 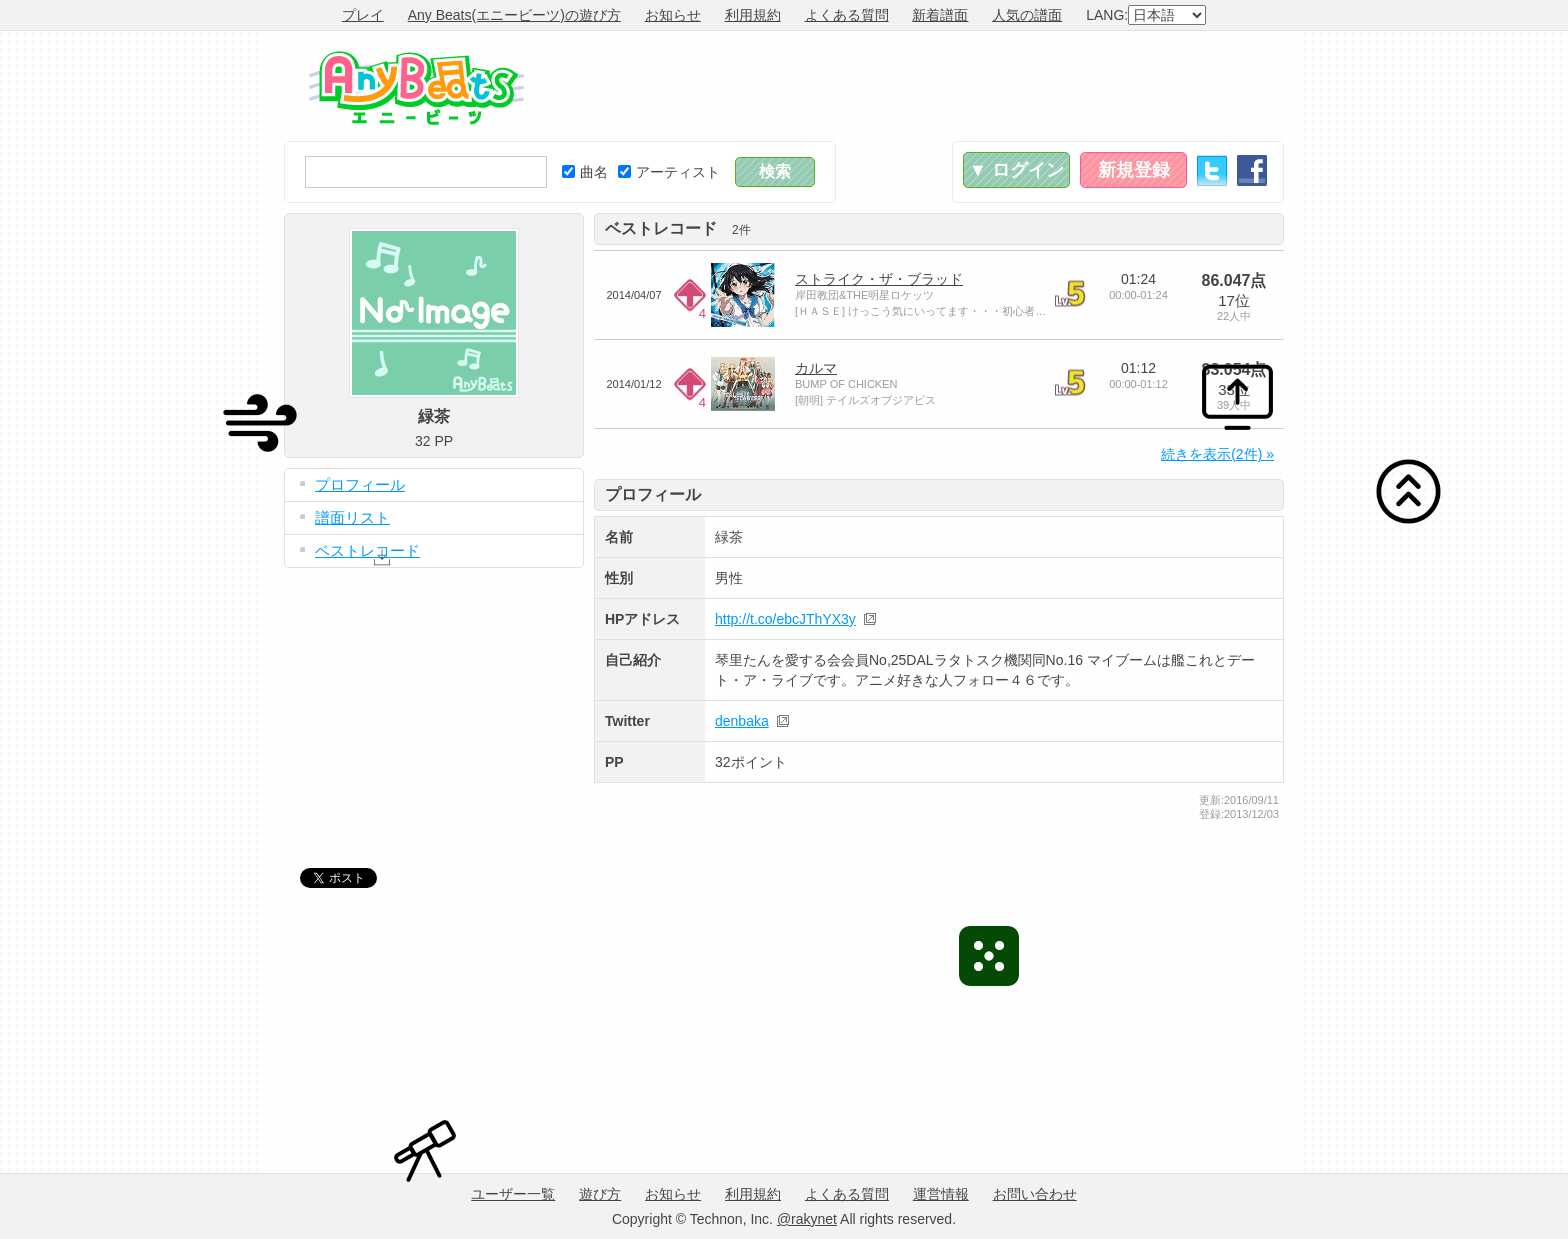 I want to click on upload file to display or screen, so click(x=1237, y=394).